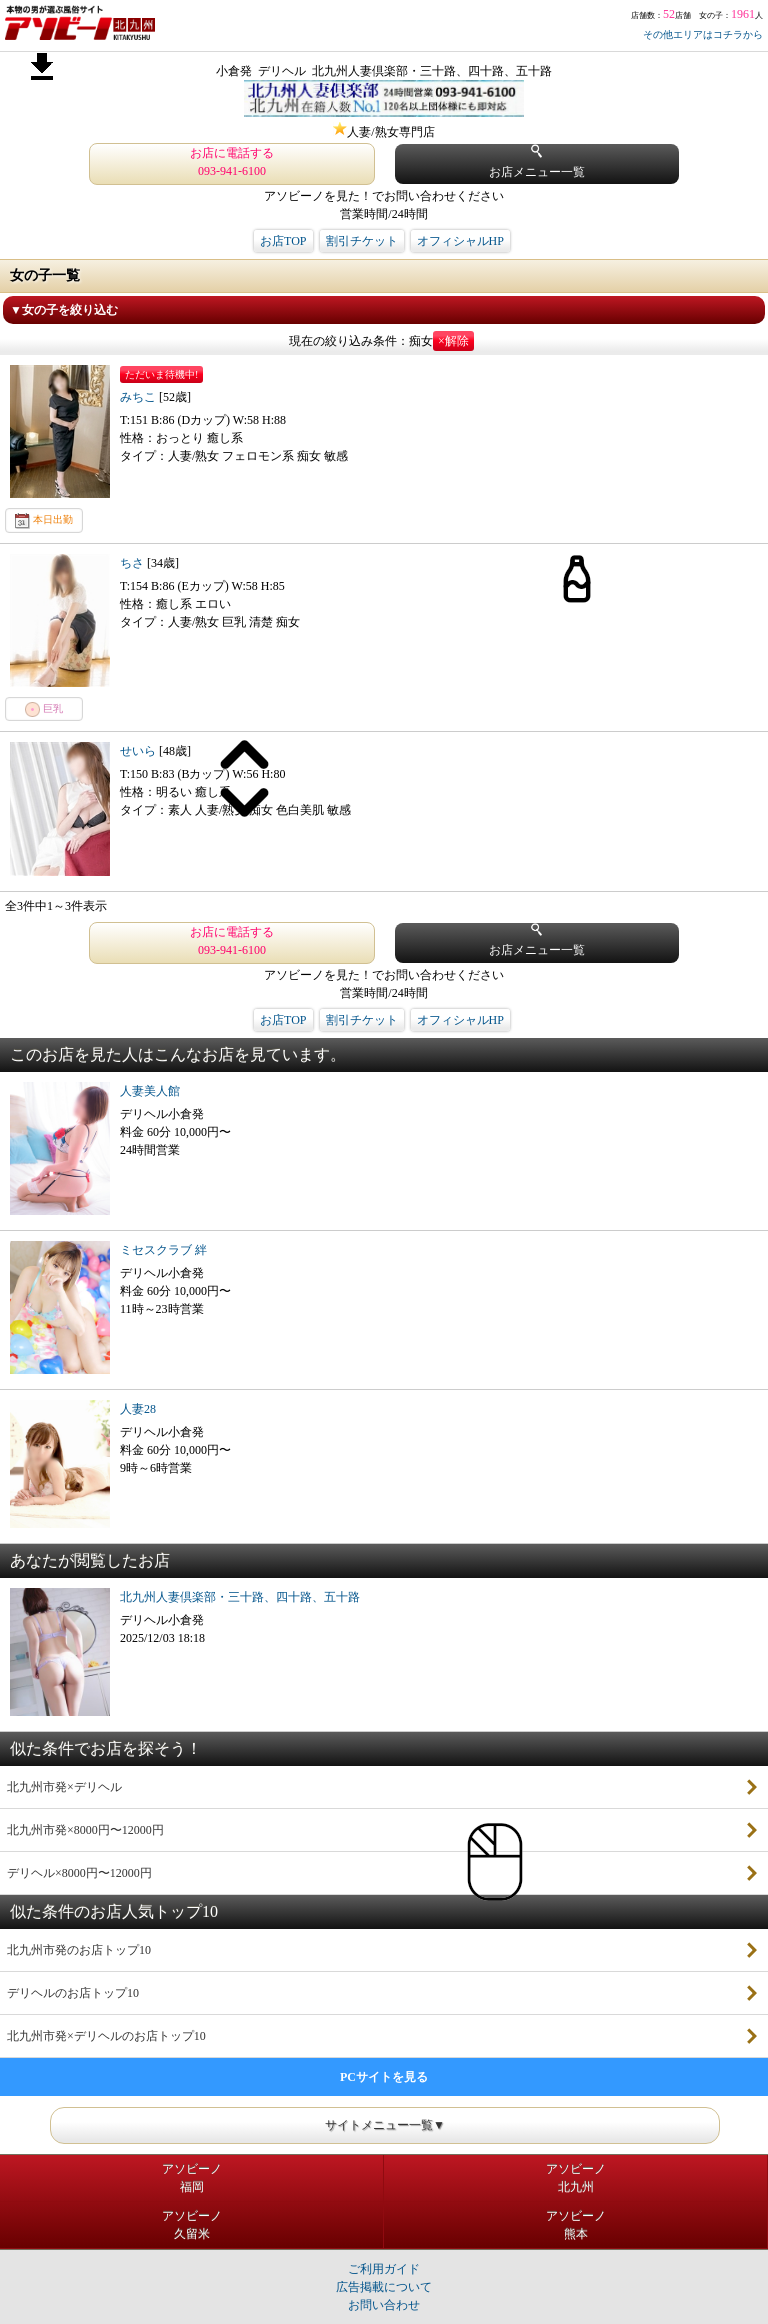  I want to click on download a file or document, so click(42, 67).